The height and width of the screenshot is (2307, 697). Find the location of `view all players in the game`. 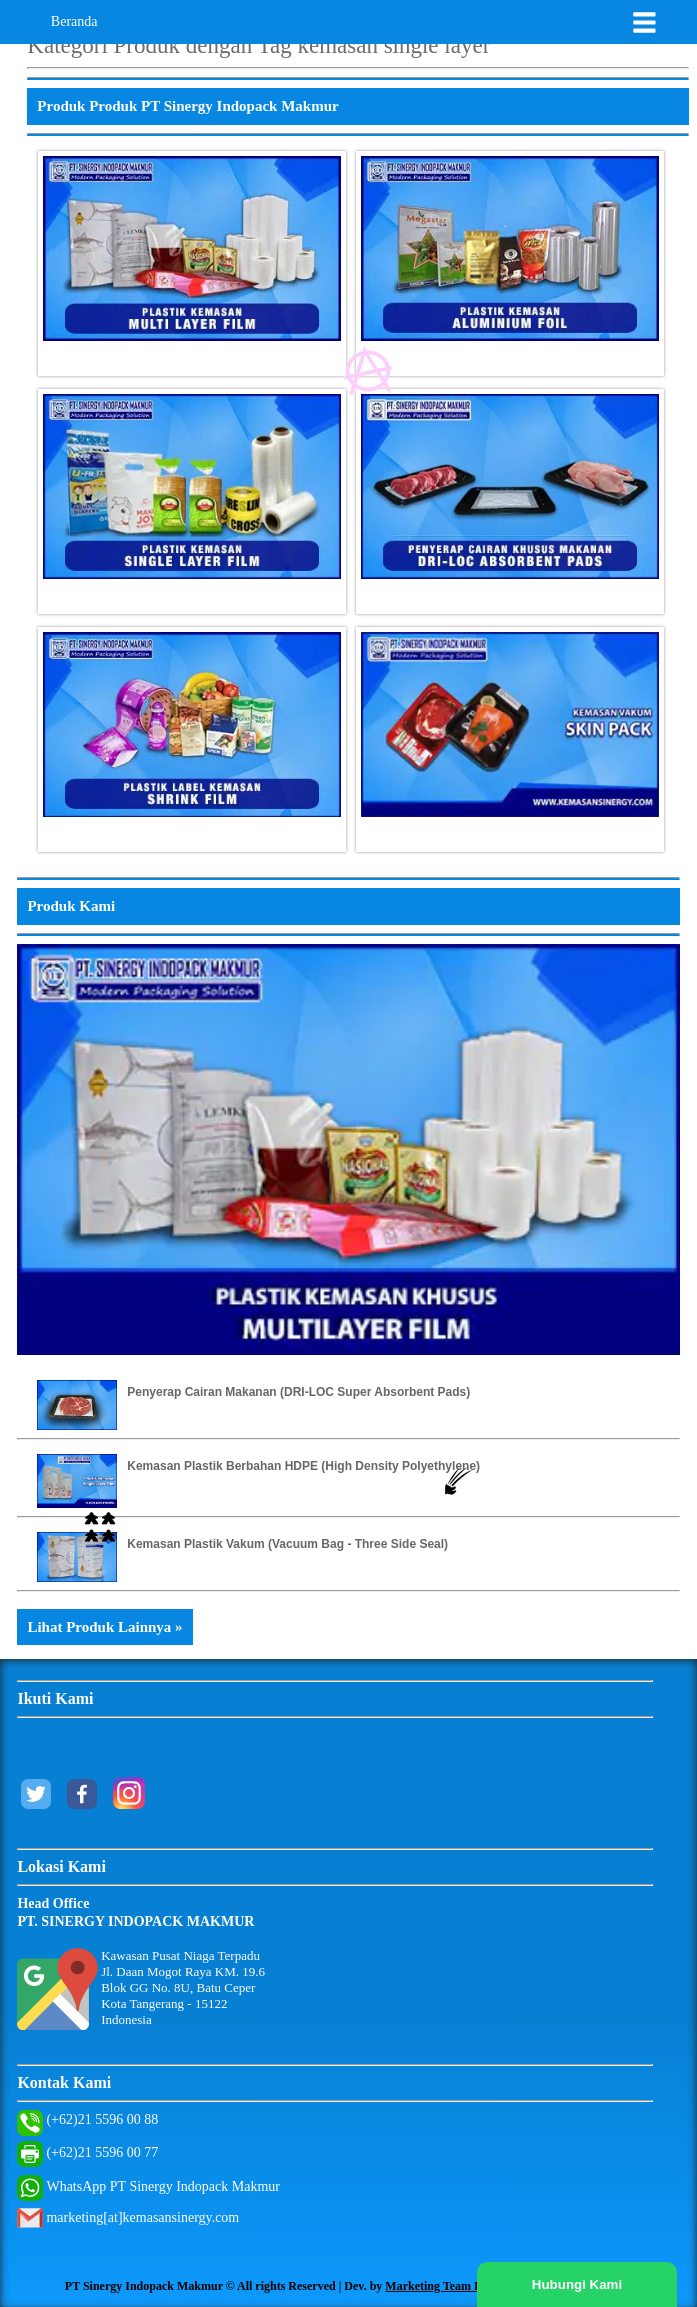

view all players in the game is located at coordinates (100, 1527).